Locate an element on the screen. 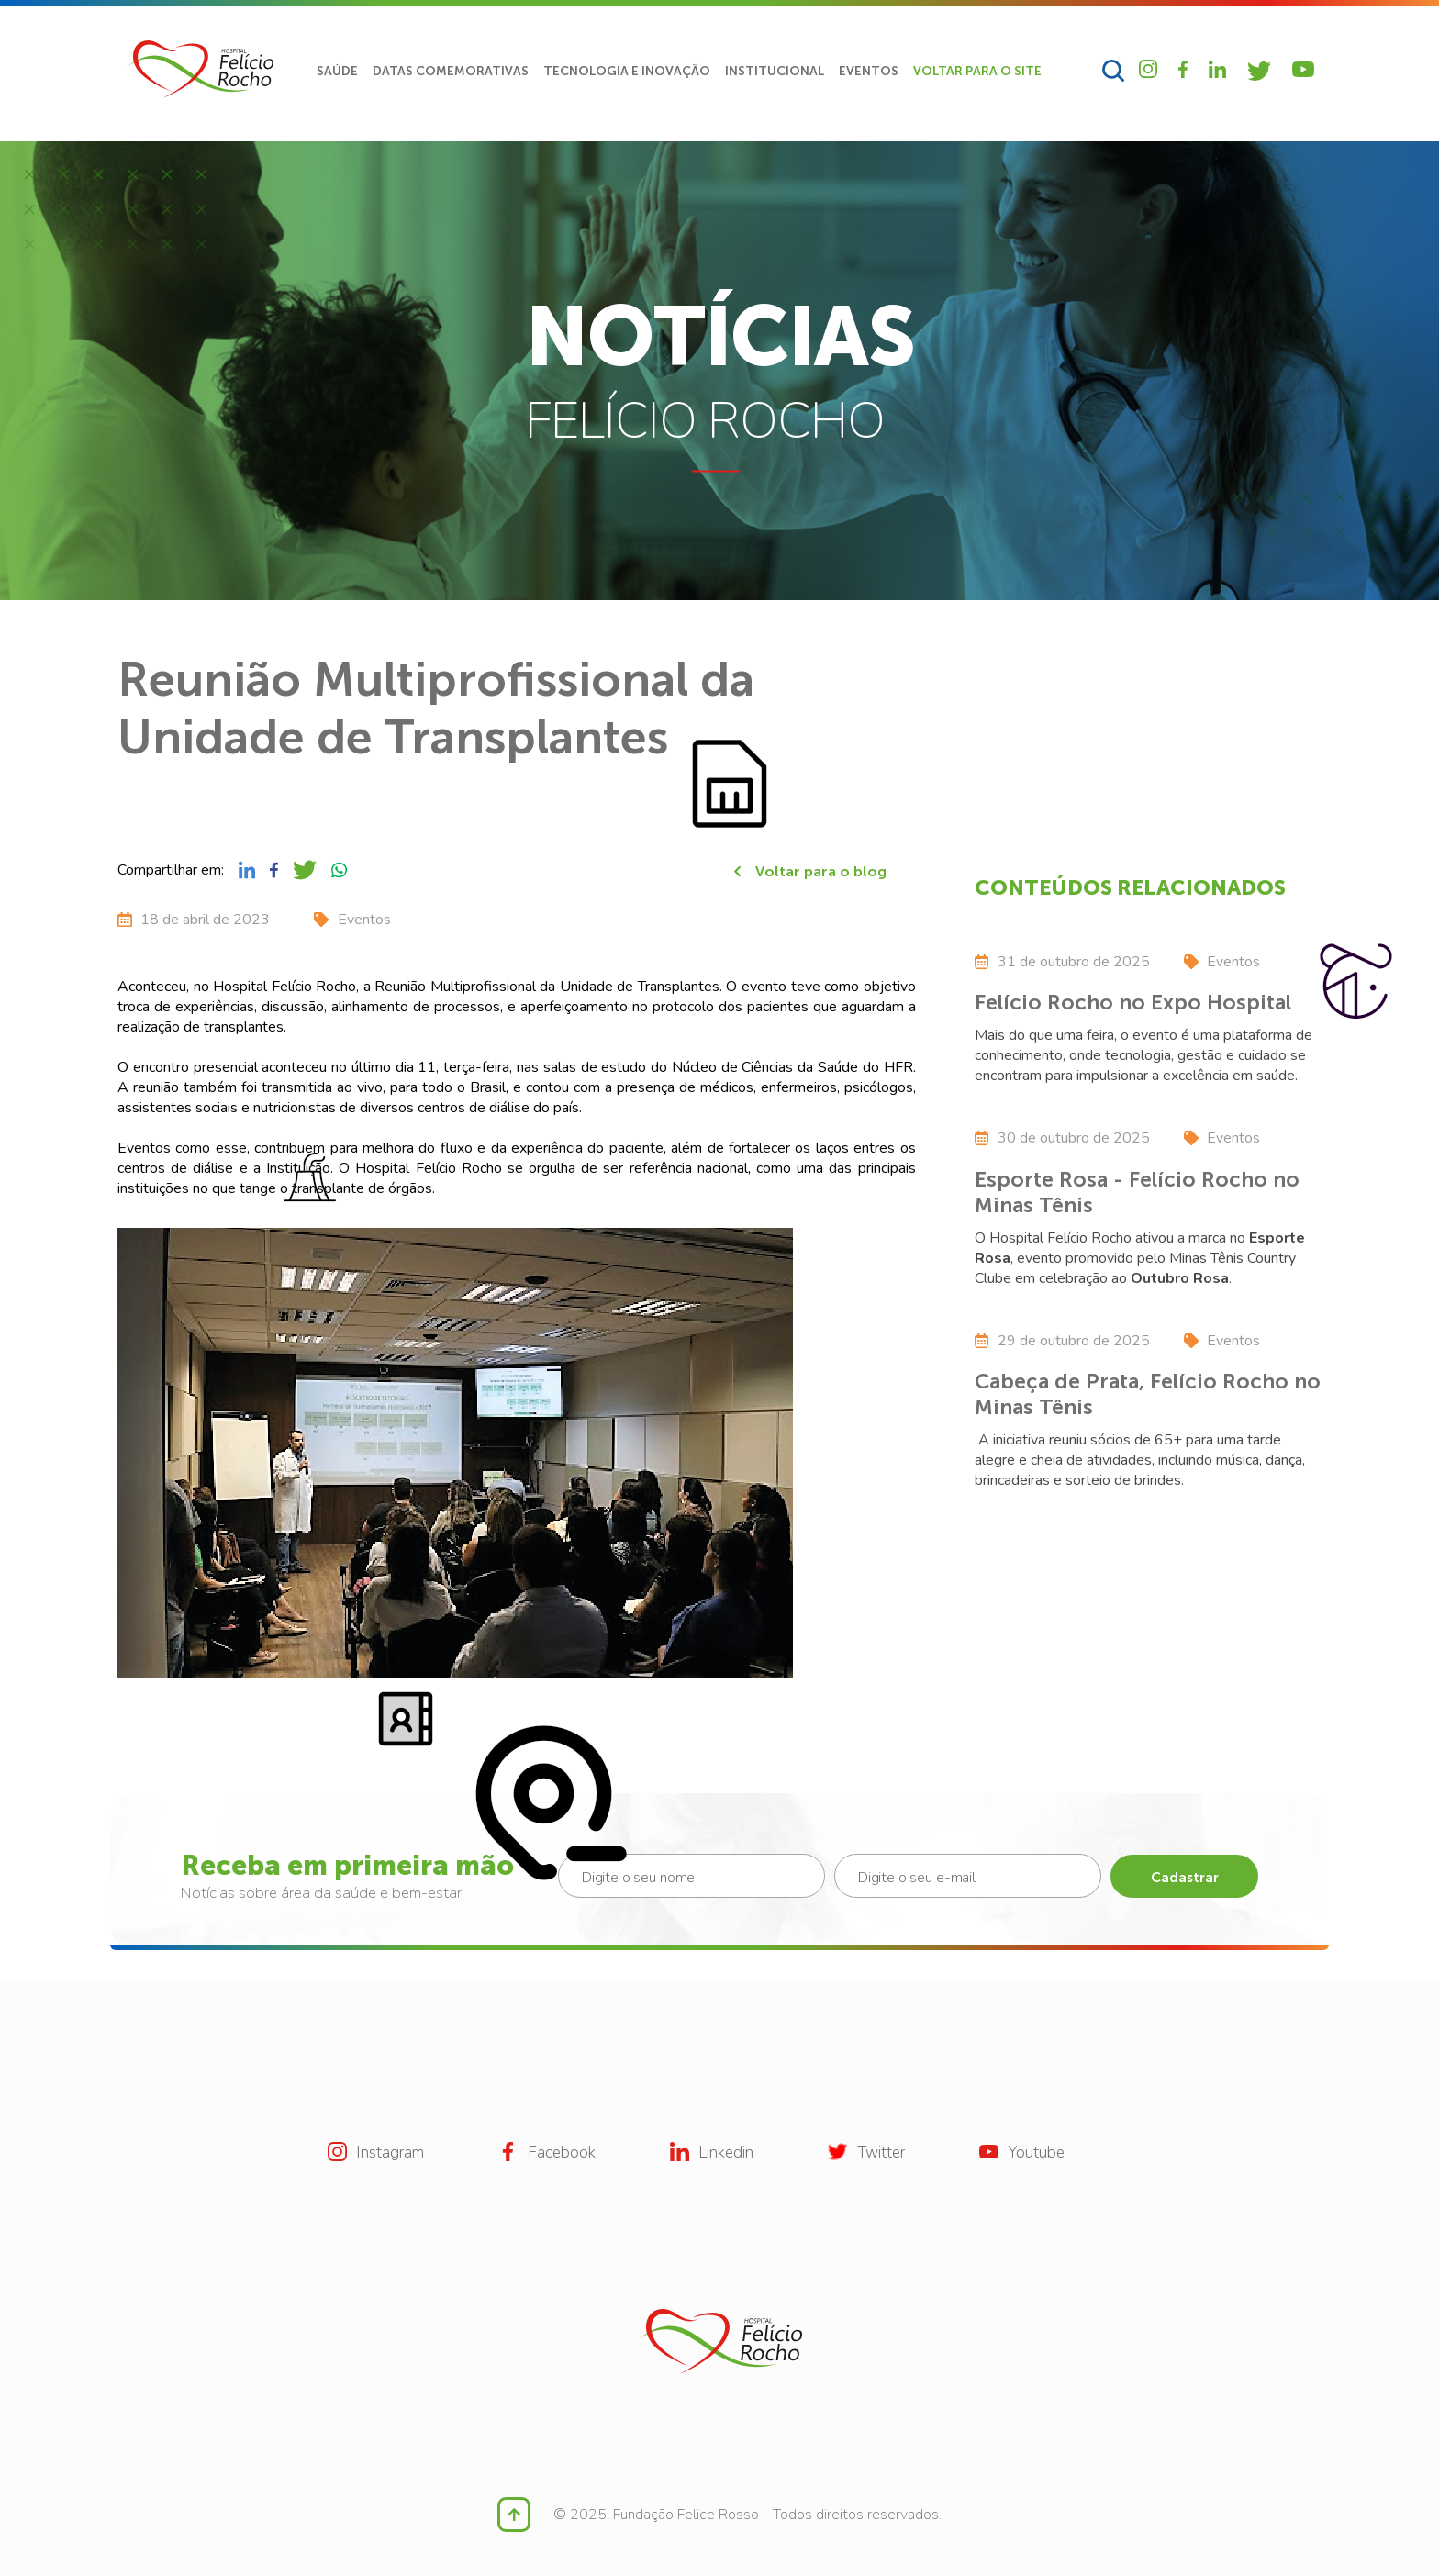 This screenshot has width=1439, height=2576. open your contacts or address book is located at coordinates (406, 1719).